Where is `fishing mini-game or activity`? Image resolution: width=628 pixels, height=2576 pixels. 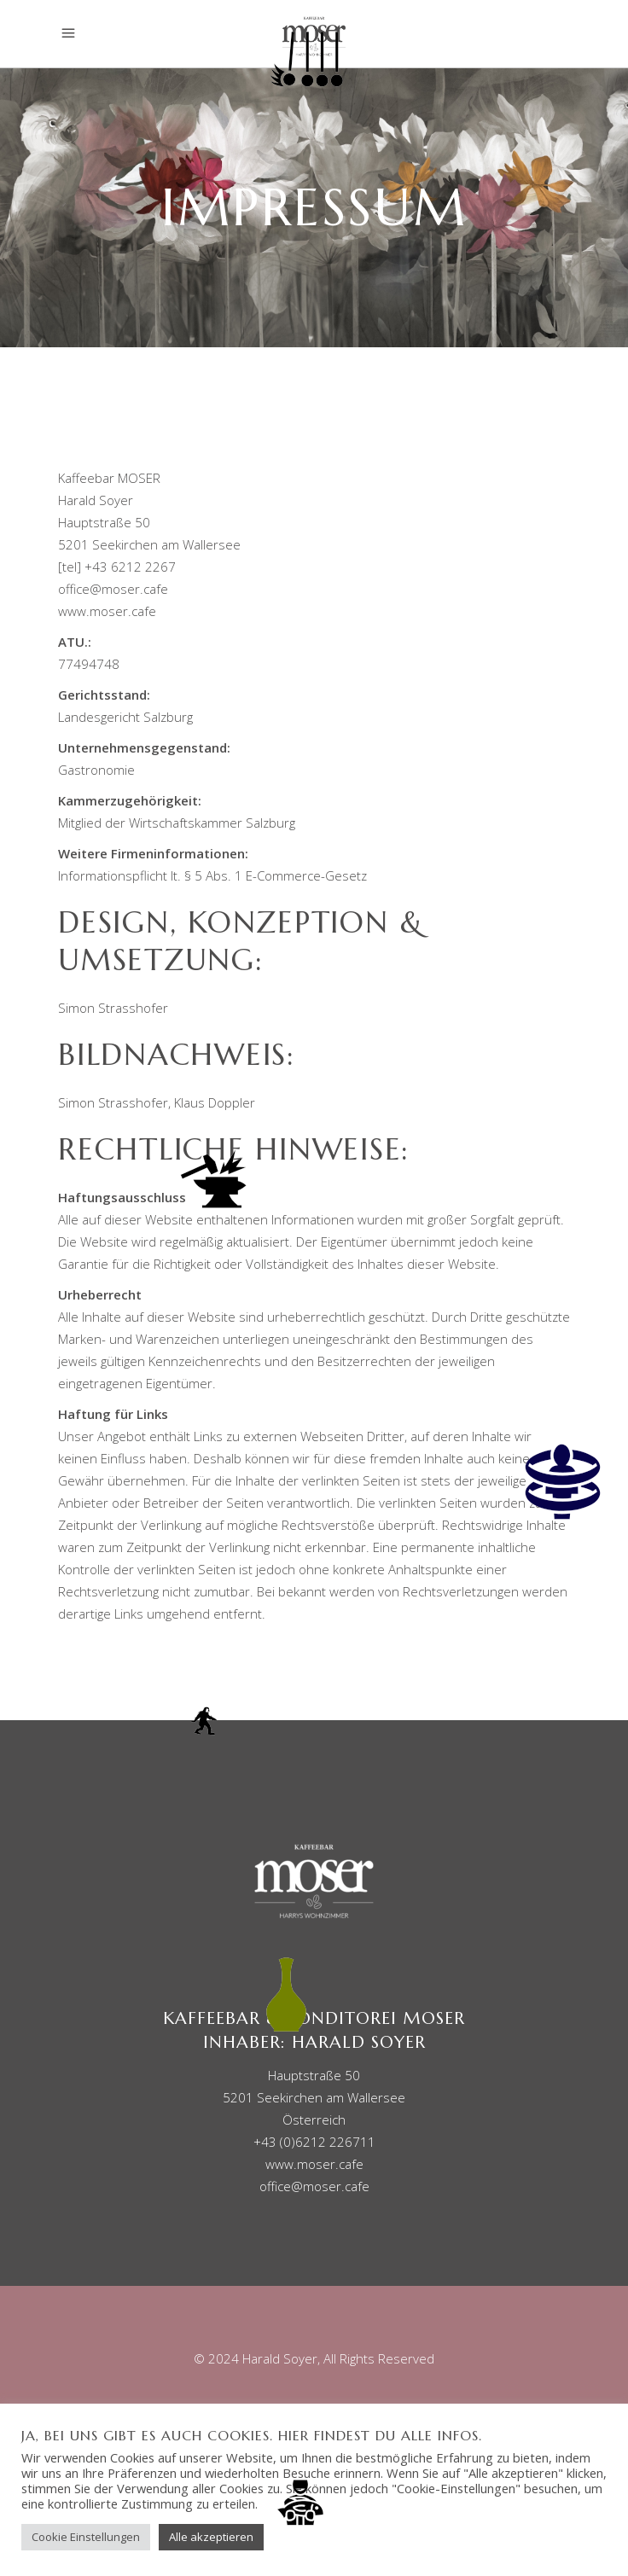
fishing mini-game or activity is located at coordinates (300, 2503).